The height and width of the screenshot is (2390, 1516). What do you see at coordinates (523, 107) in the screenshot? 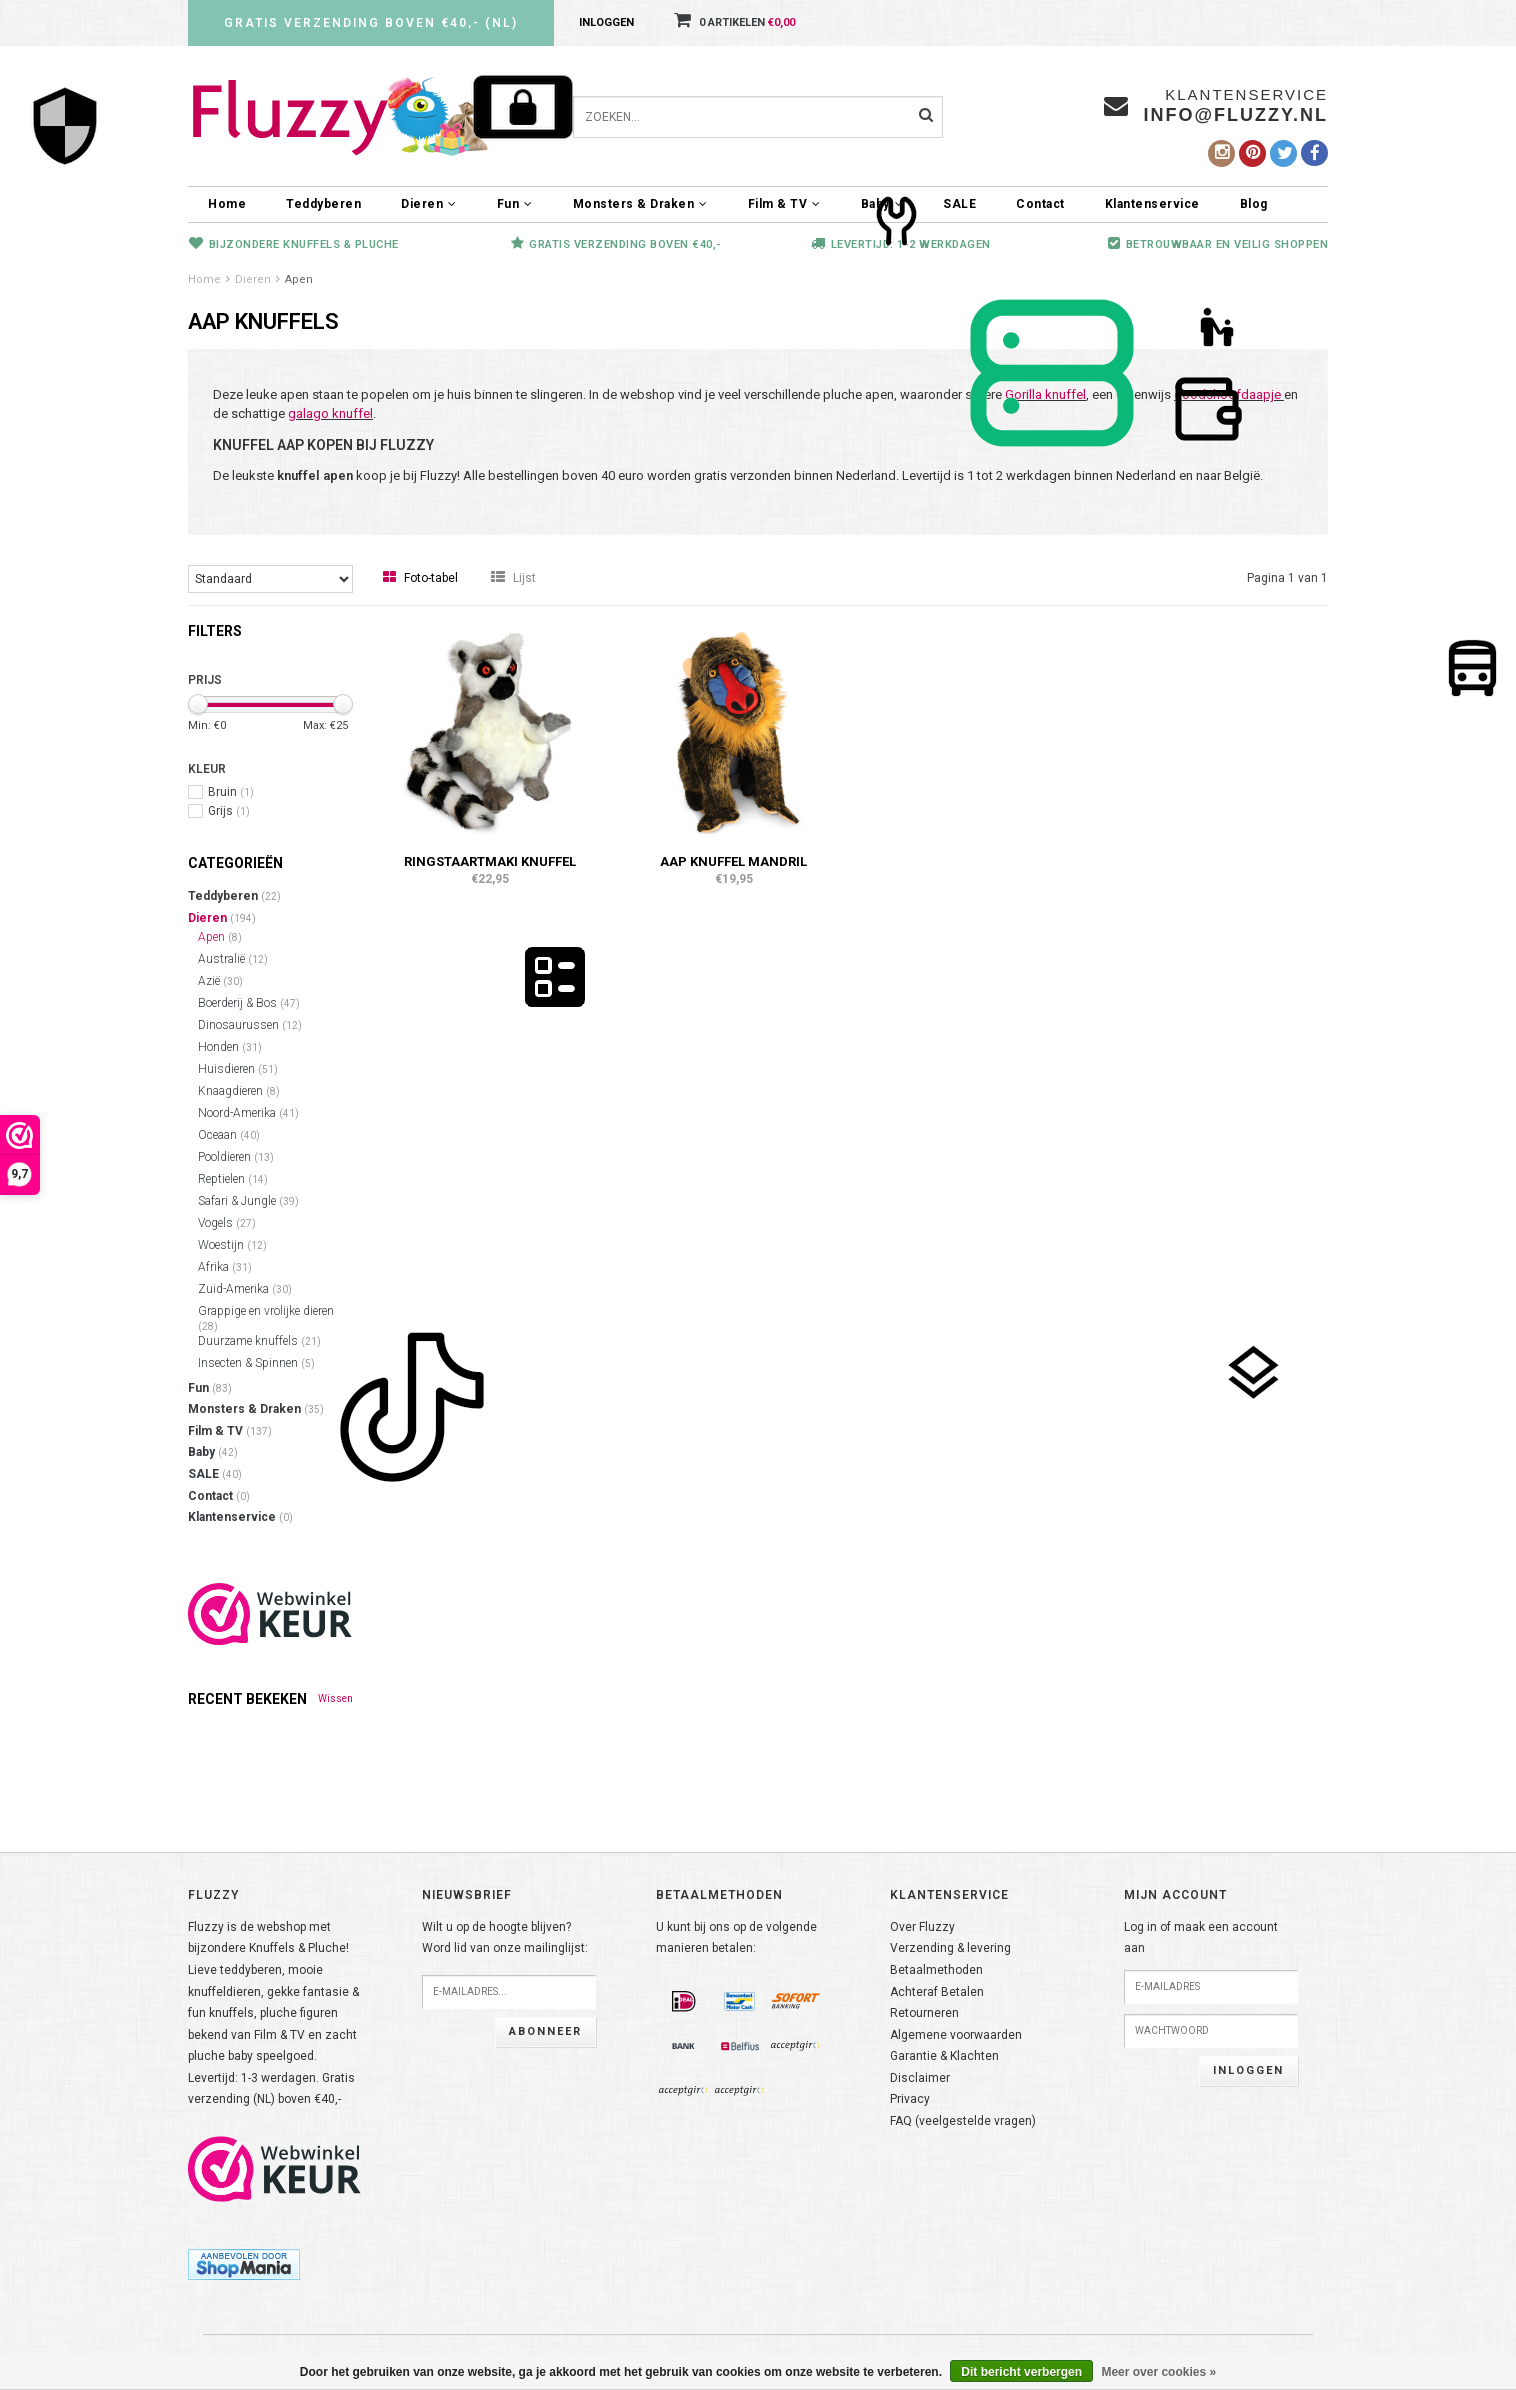
I see `lock screen in landscape orientation` at bounding box center [523, 107].